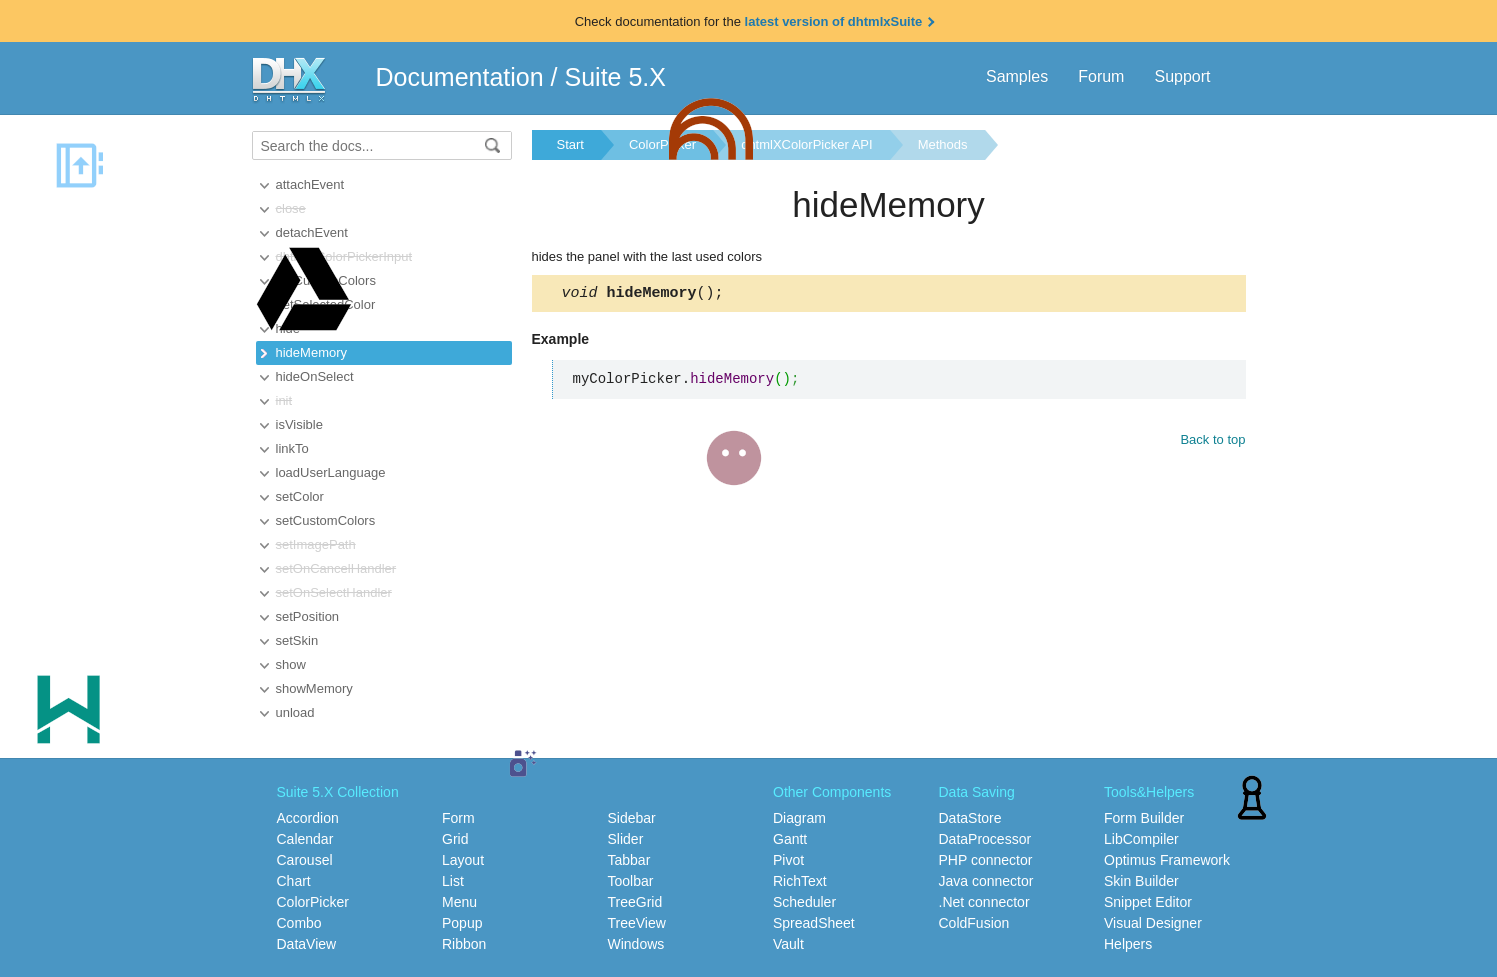 The width and height of the screenshot is (1497, 977). What do you see at coordinates (304, 289) in the screenshot?
I see `open google drive` at bounding box center [304, 289].